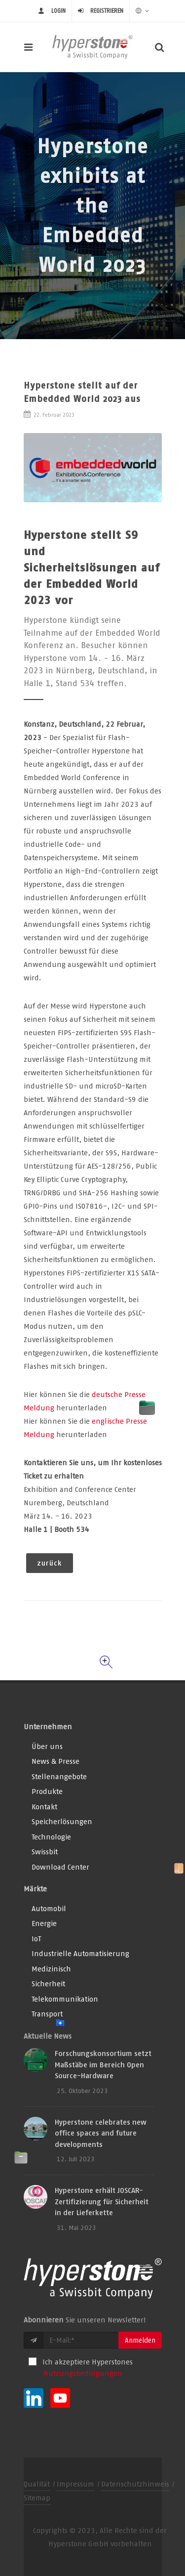 The height and width of the screenshot is (2576, 185). I want to click on open folder containing files, so click(147, 1407).